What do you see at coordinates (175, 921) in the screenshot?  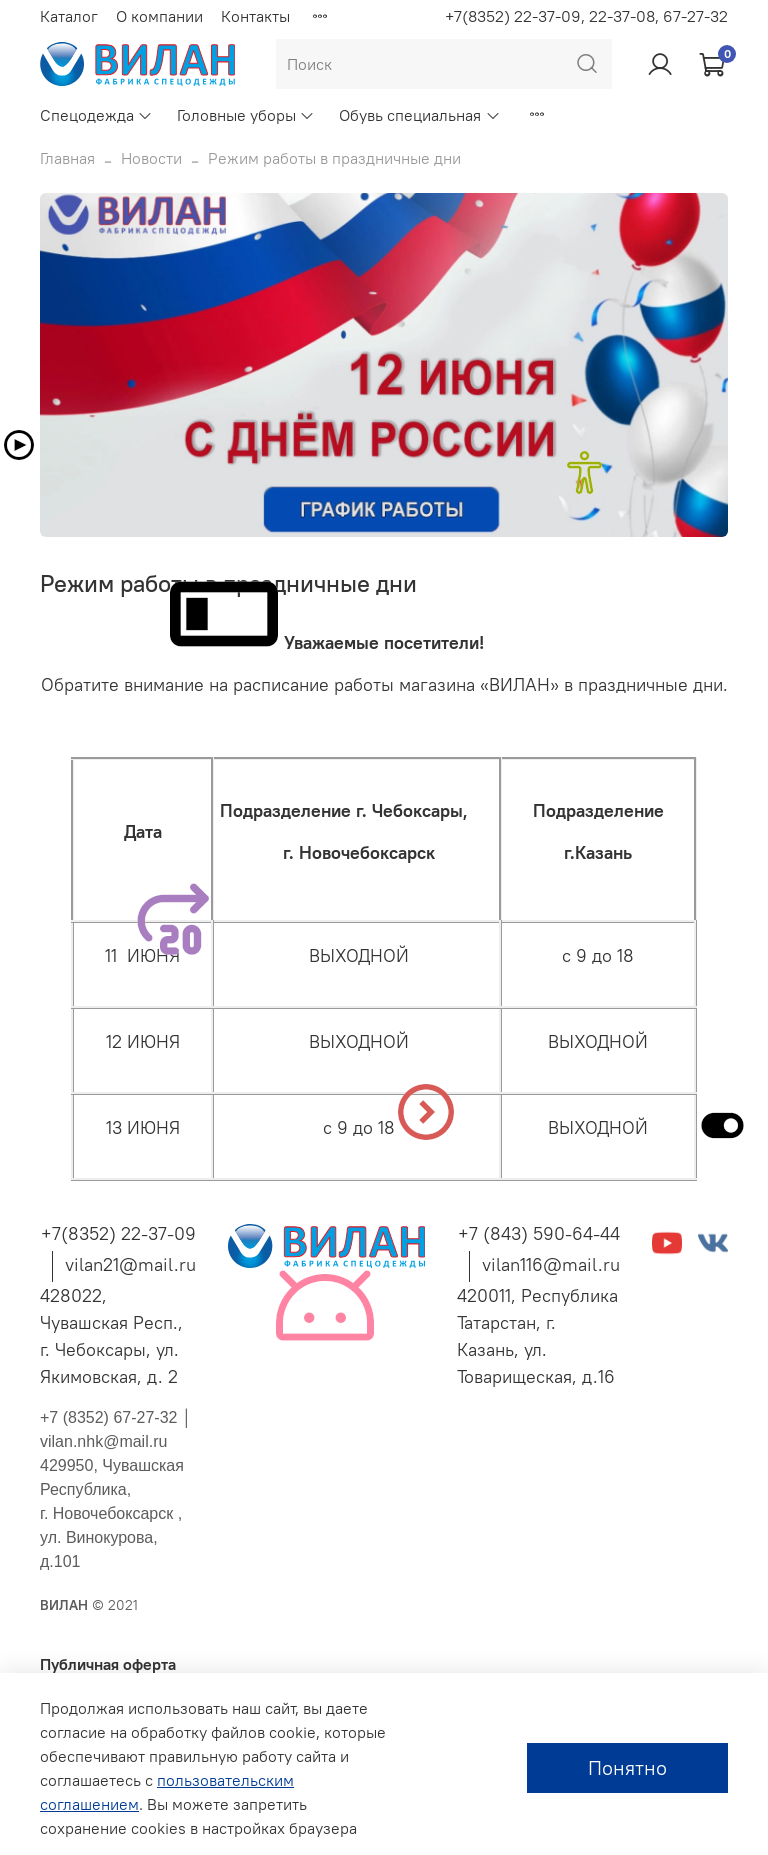 I see `skip forward 20 seconds` at bounding box center [175, 921].